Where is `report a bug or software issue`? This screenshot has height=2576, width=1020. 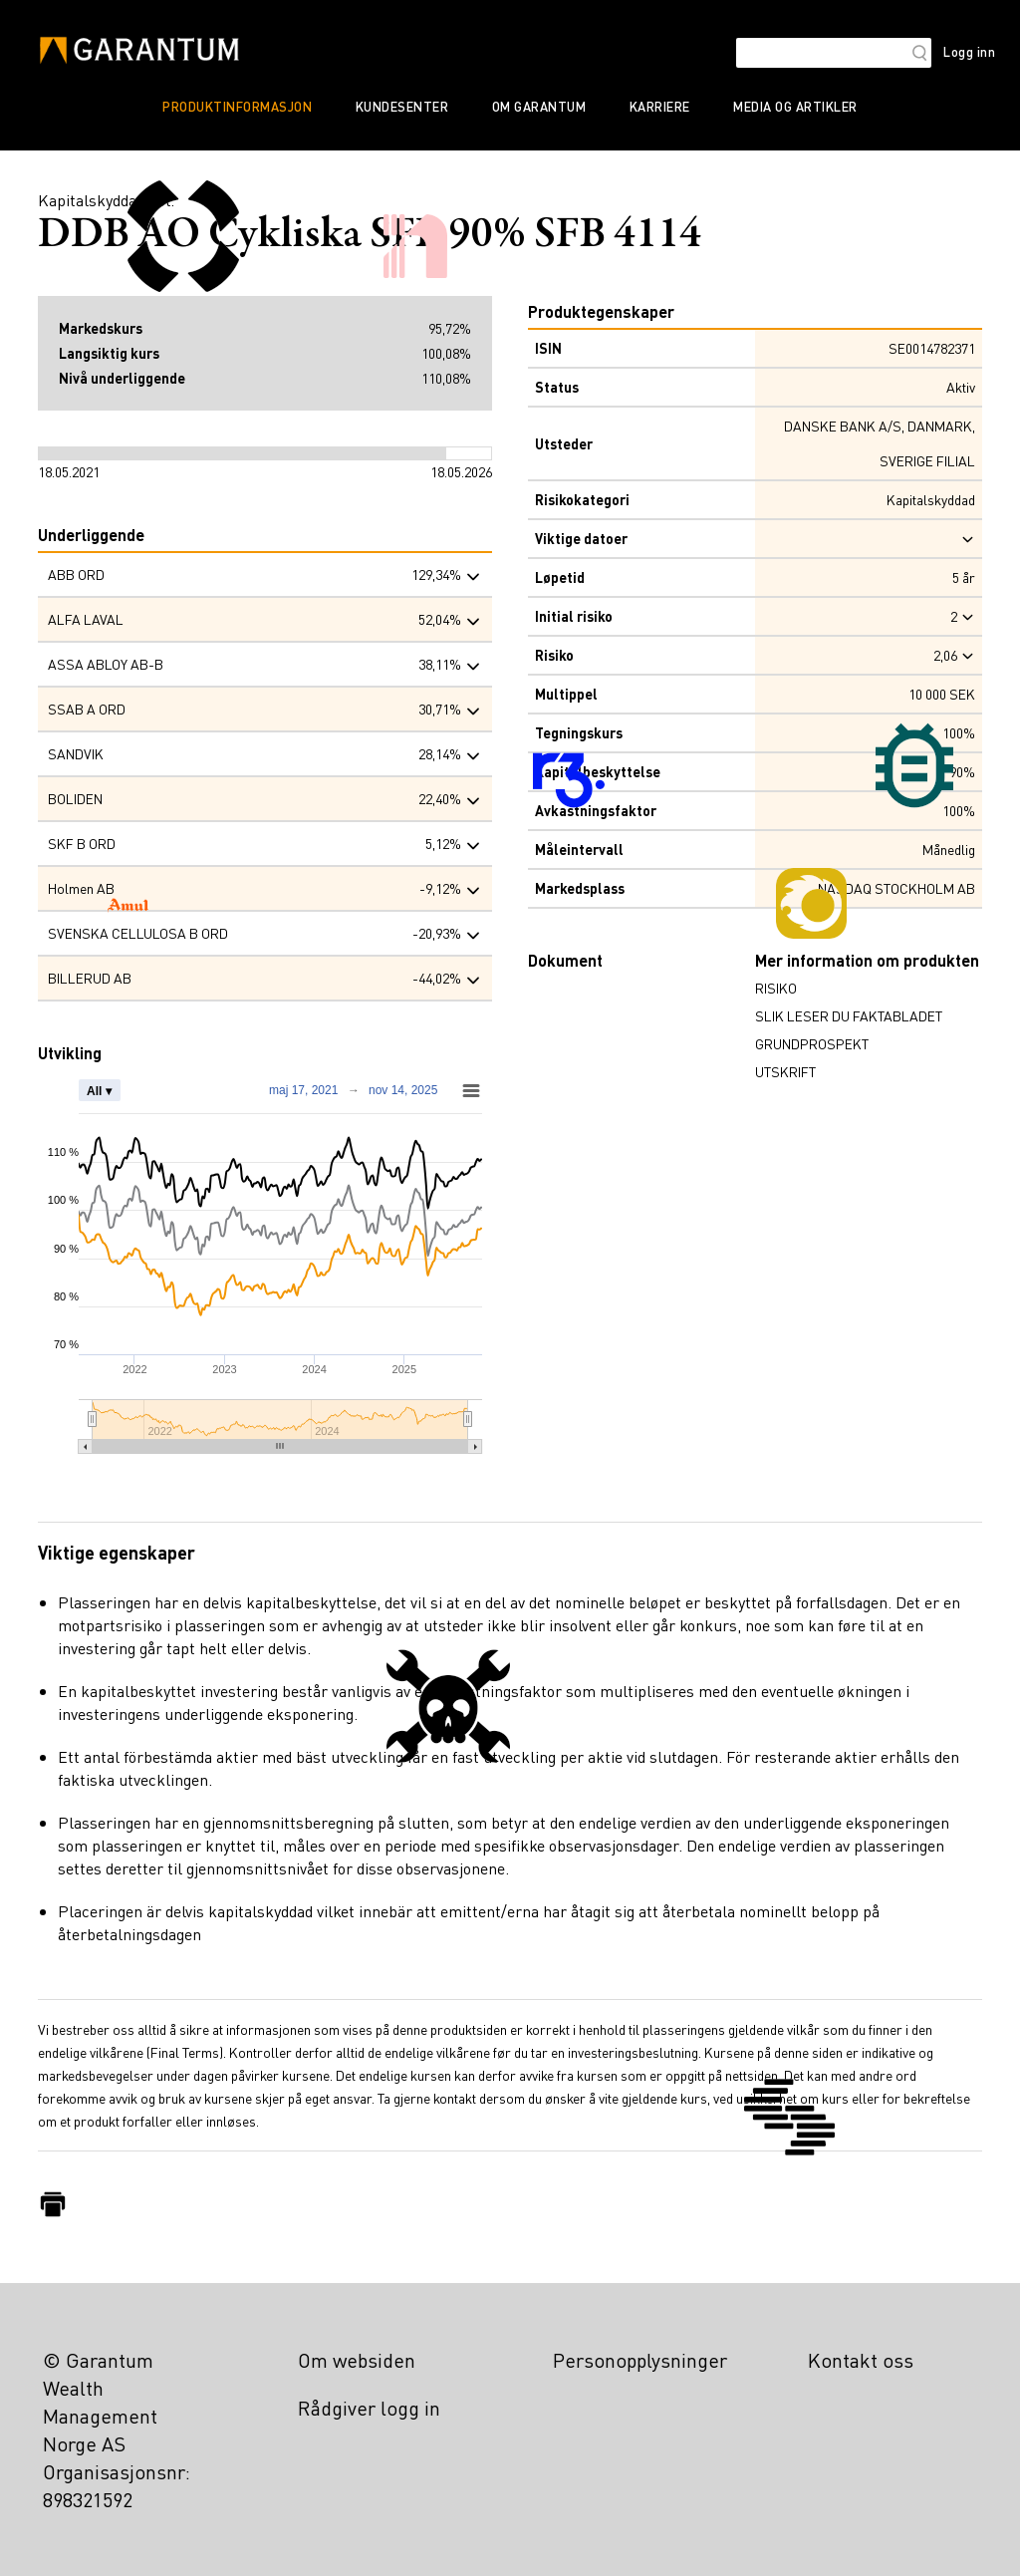 report a bug or software issue is located at coordinates (914, 764).